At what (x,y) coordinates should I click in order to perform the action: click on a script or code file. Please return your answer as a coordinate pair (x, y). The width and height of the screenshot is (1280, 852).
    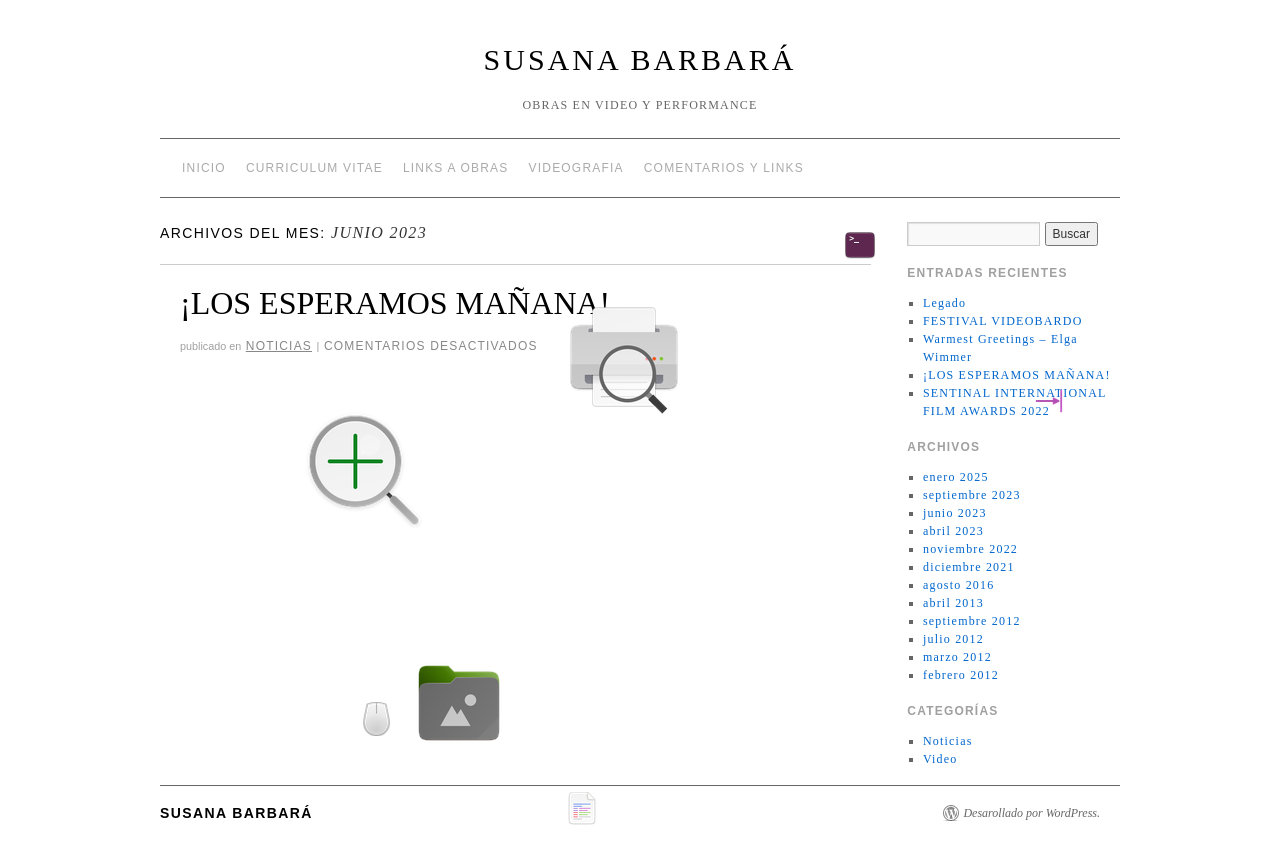
    Looking at the image, I should click on (582, 808).